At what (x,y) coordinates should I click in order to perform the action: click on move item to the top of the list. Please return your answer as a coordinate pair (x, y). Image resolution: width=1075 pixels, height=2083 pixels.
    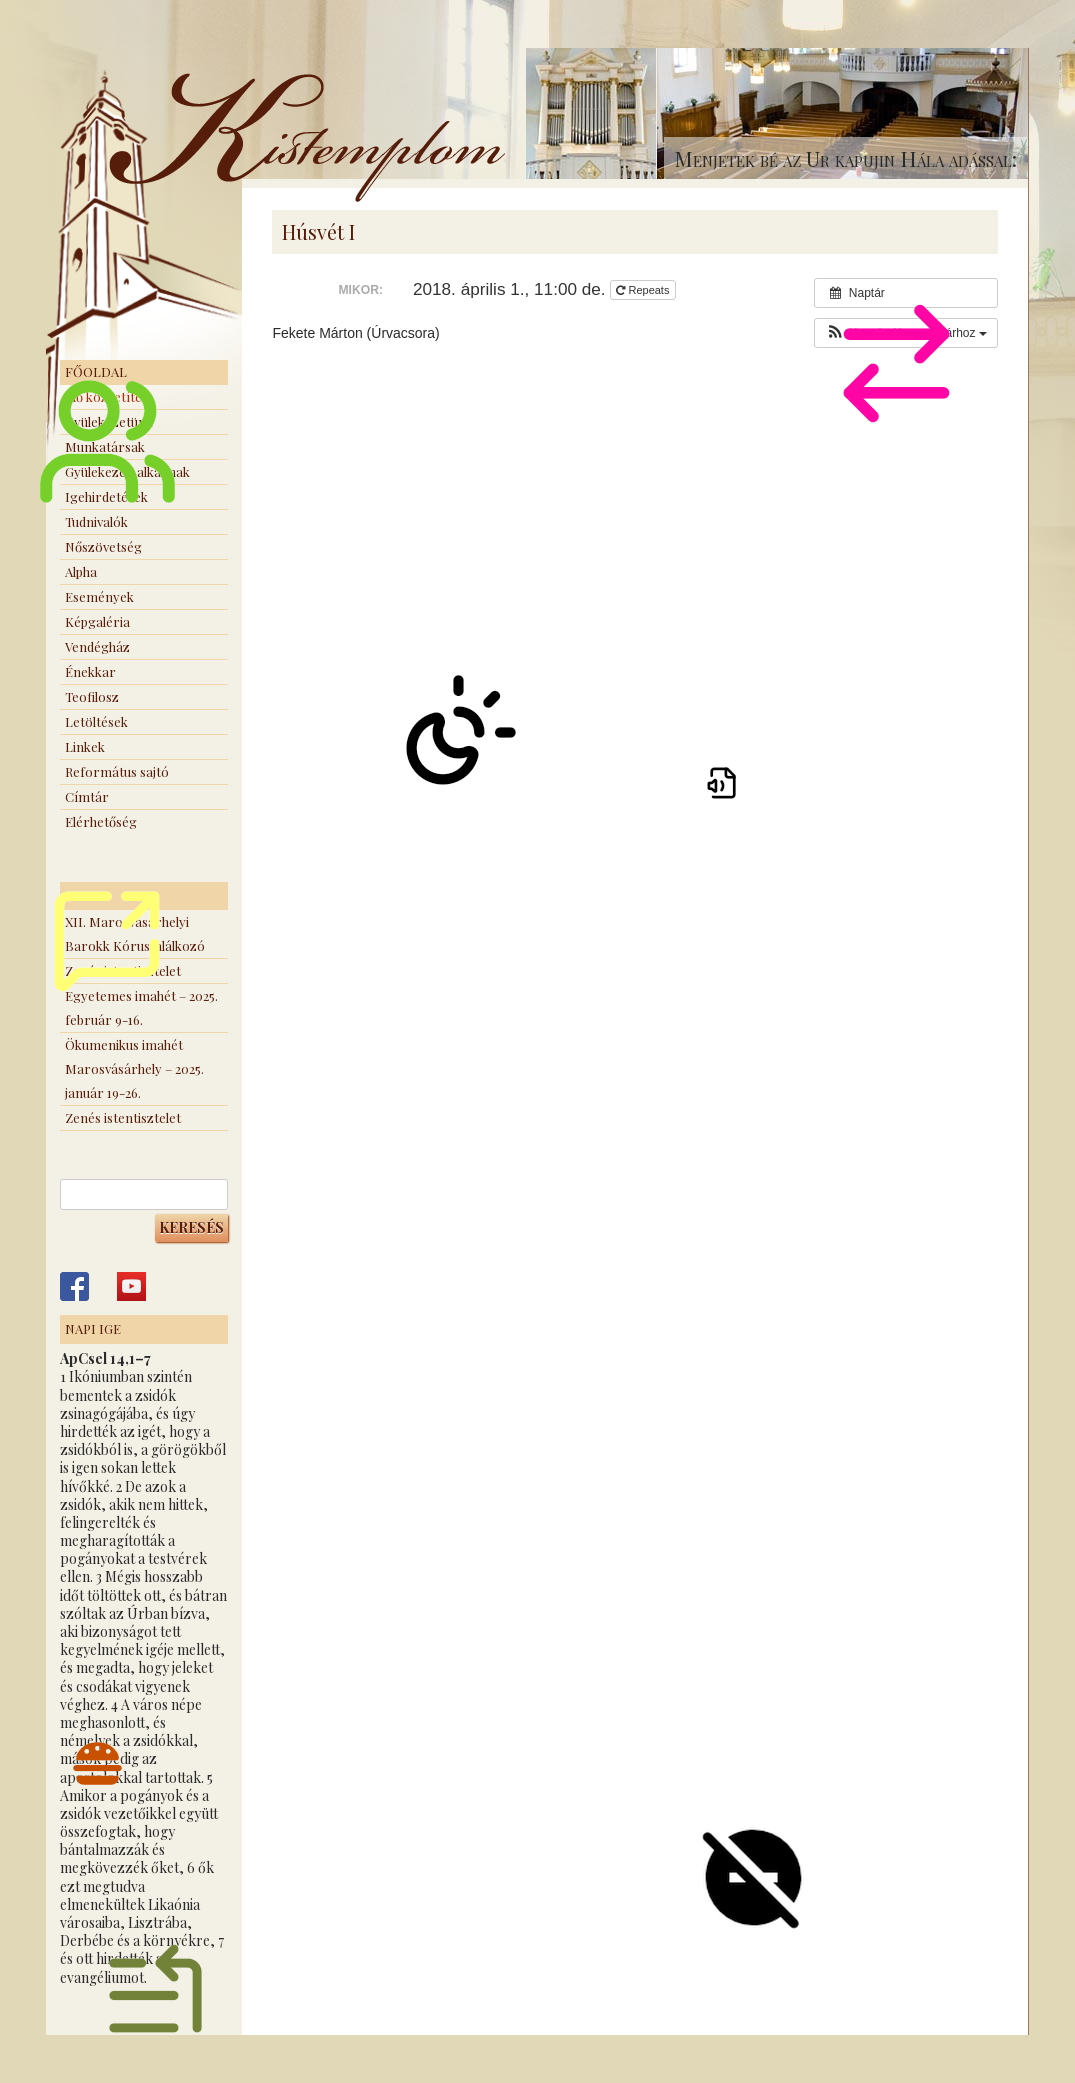
    Looking at the image, I should click on (155, 1995).